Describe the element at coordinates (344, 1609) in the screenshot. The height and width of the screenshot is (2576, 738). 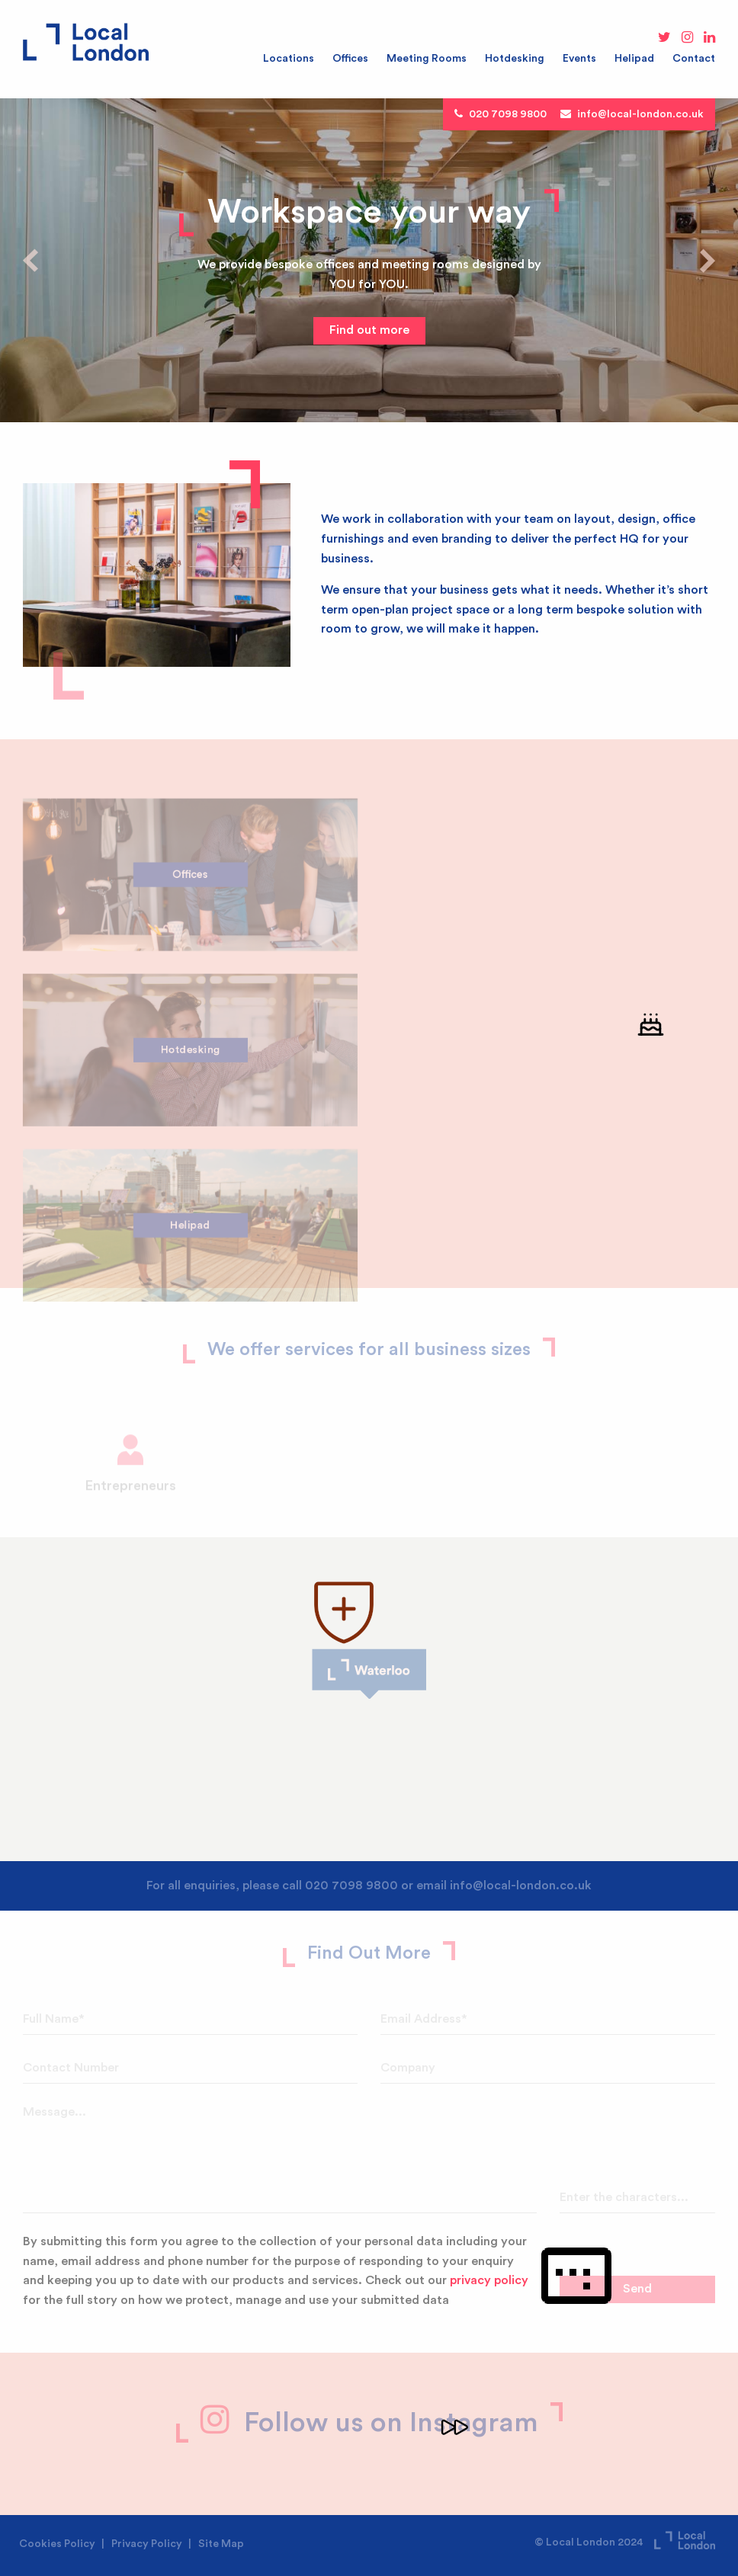
I see `add new security protection` at that location.